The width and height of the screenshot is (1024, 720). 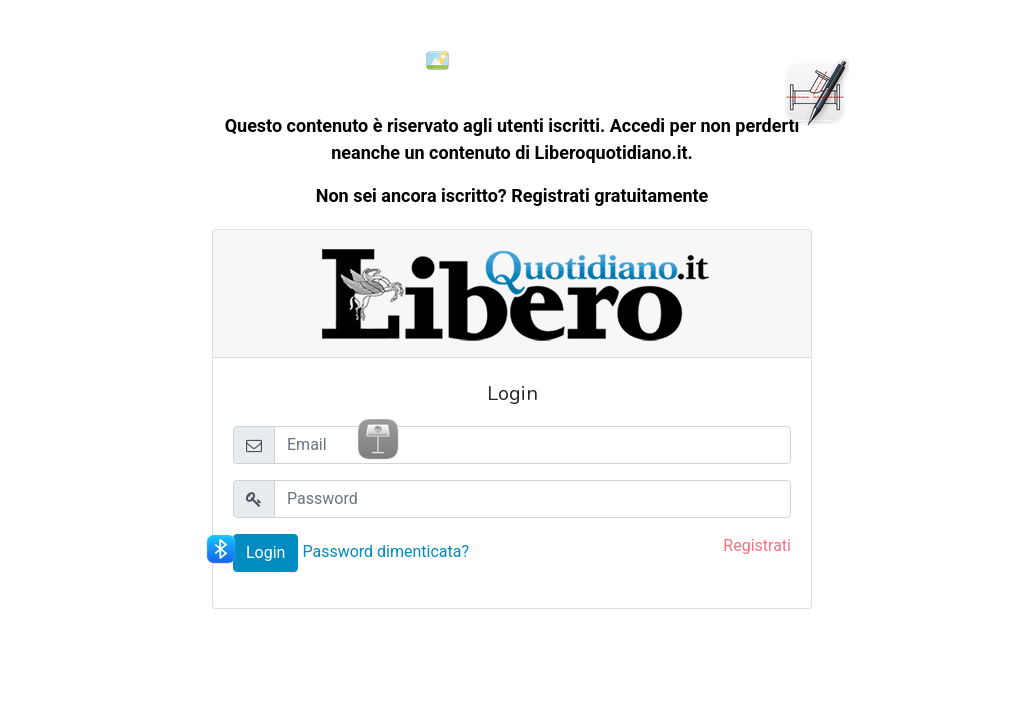 What do you see at coordinates (221, 549) in the screenshot?
I see `toggle bluetooth on or off` at bounding box center [221, 549].